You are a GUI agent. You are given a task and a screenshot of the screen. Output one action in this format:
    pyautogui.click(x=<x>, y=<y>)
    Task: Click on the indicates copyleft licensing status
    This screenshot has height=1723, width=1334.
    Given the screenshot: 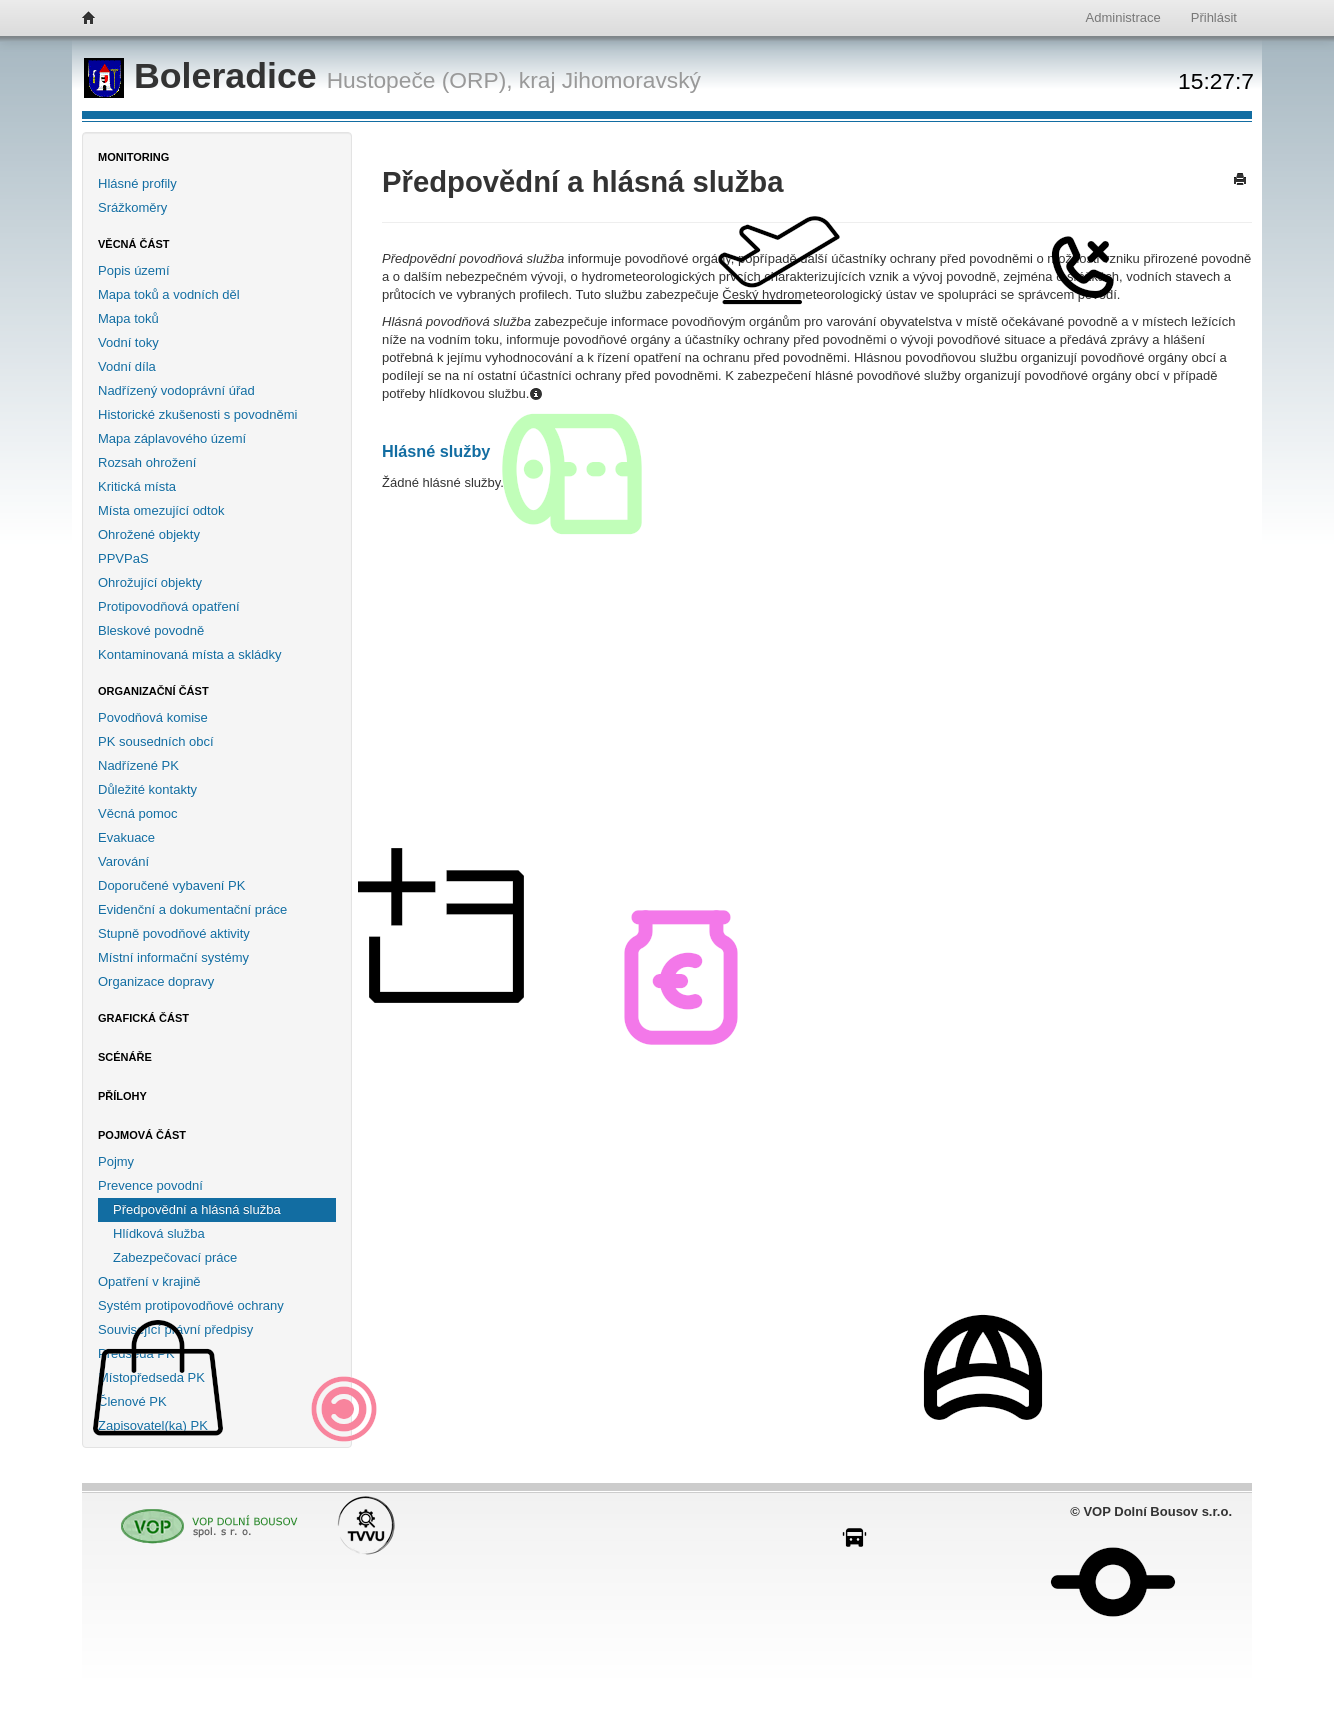 What is the action you would take?
    pyautogui.click(x=344, y=1409)
    